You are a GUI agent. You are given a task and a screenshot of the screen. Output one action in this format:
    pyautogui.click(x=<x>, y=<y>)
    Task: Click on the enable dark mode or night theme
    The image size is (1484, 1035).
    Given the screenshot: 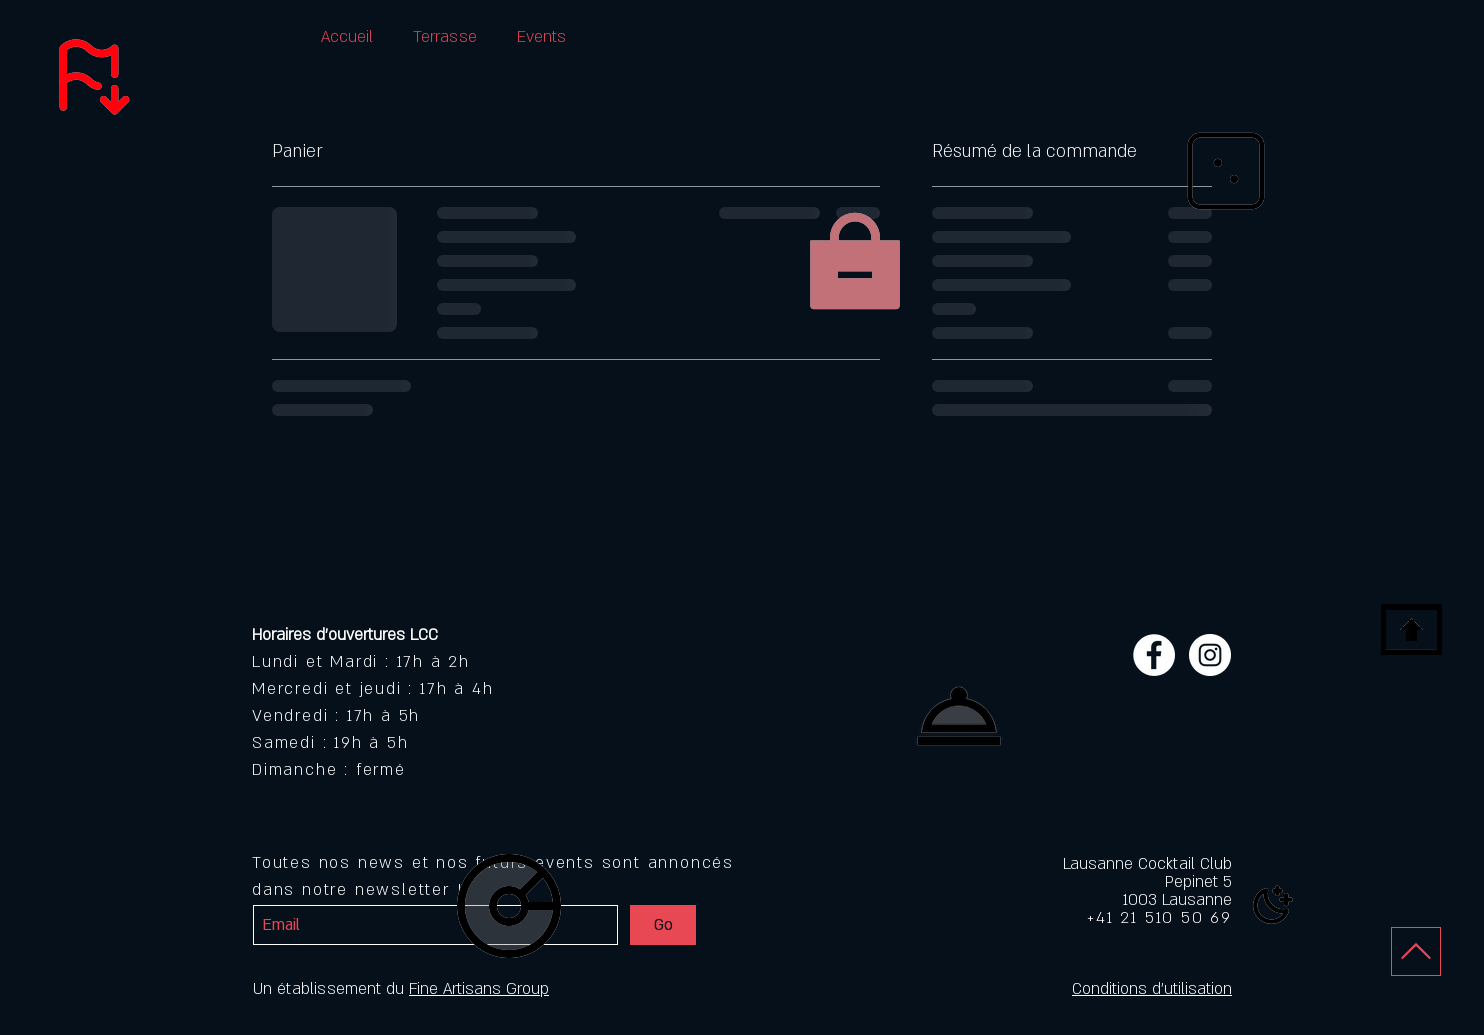 What is the action you would take?
    pyautogui.click(x=1271, y=905)
    